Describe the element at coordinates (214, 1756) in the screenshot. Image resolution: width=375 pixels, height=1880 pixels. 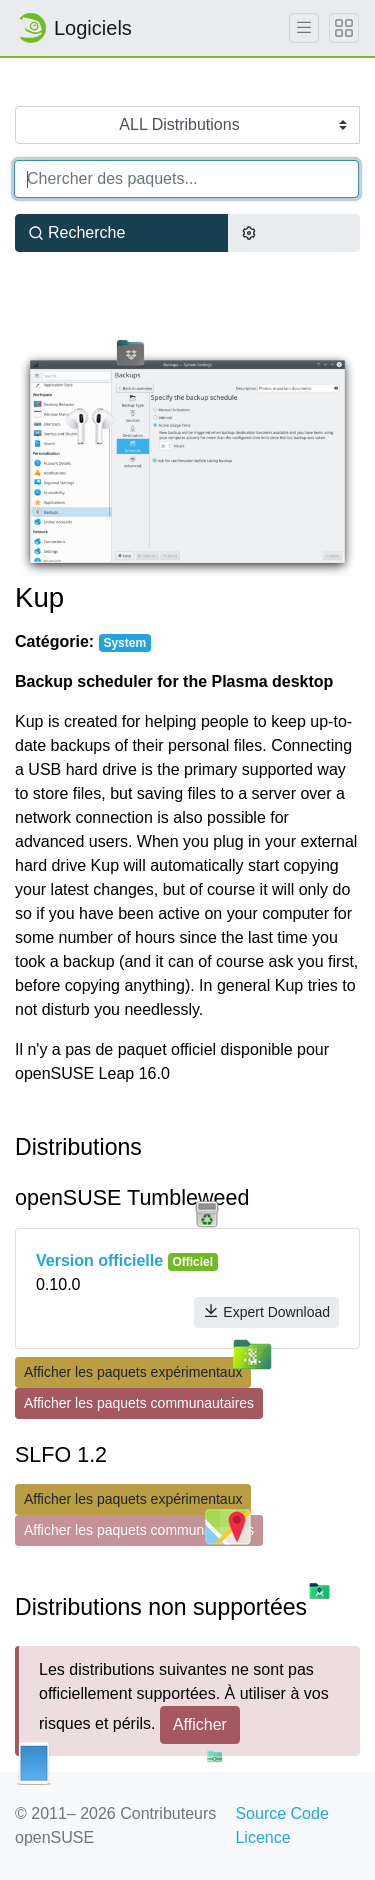
I see `open folder containing pokémon game files` at that location.